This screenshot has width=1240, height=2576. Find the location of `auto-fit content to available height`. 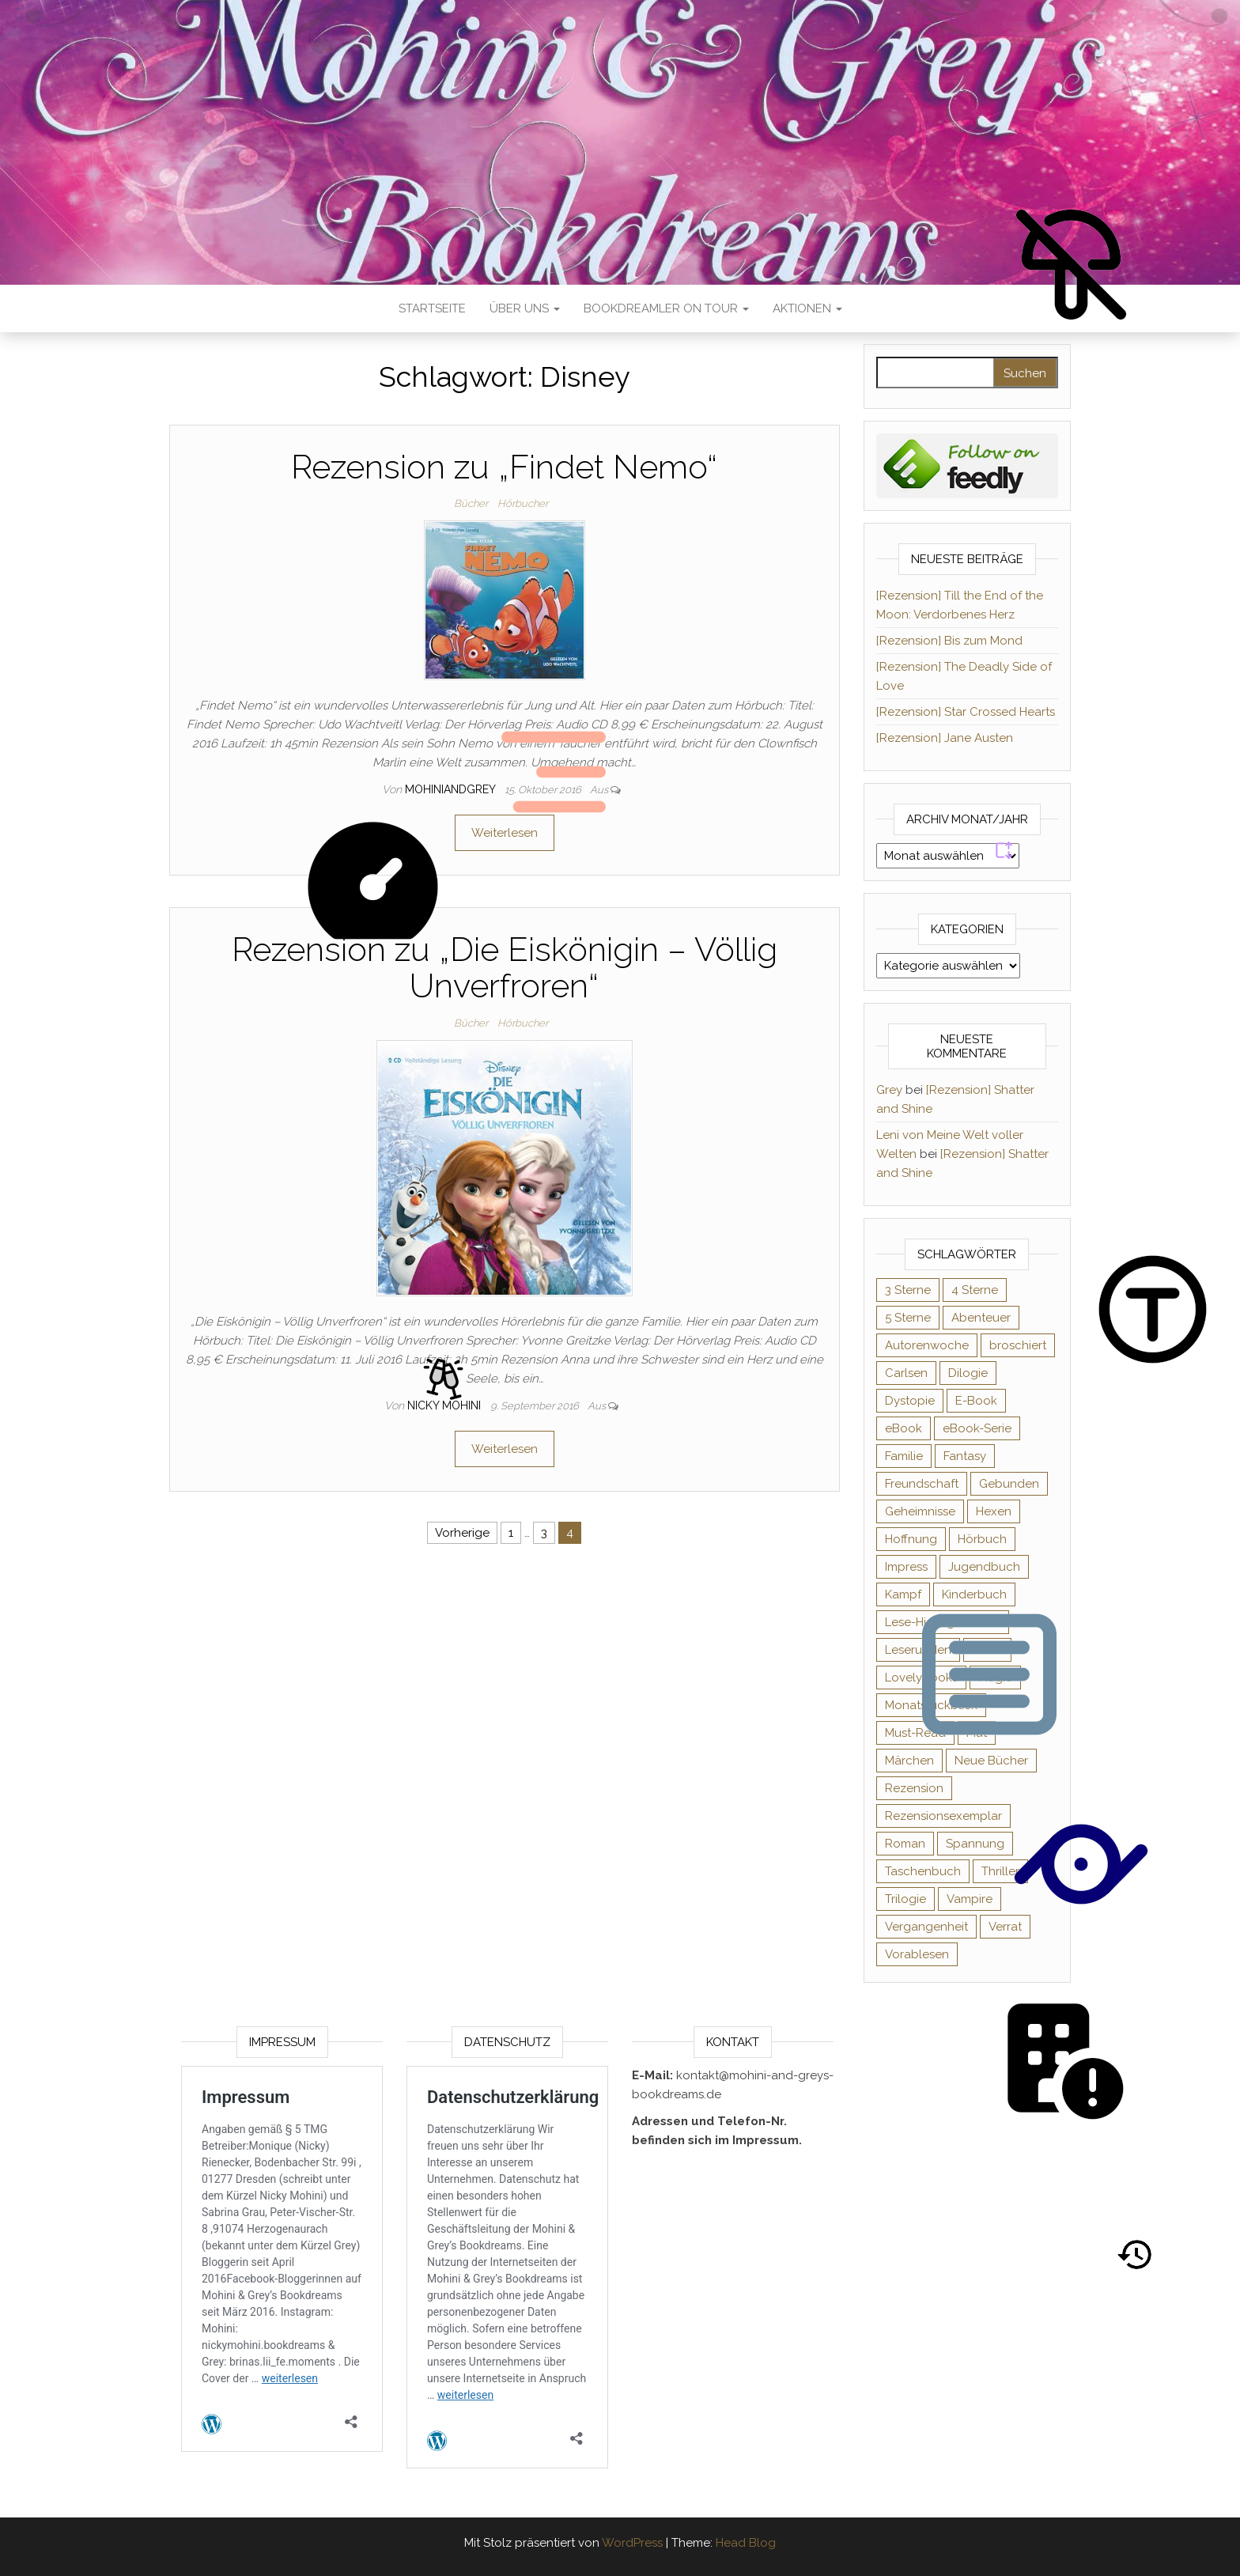

auto-fit content to available height is located at coordinates (1004, 850).